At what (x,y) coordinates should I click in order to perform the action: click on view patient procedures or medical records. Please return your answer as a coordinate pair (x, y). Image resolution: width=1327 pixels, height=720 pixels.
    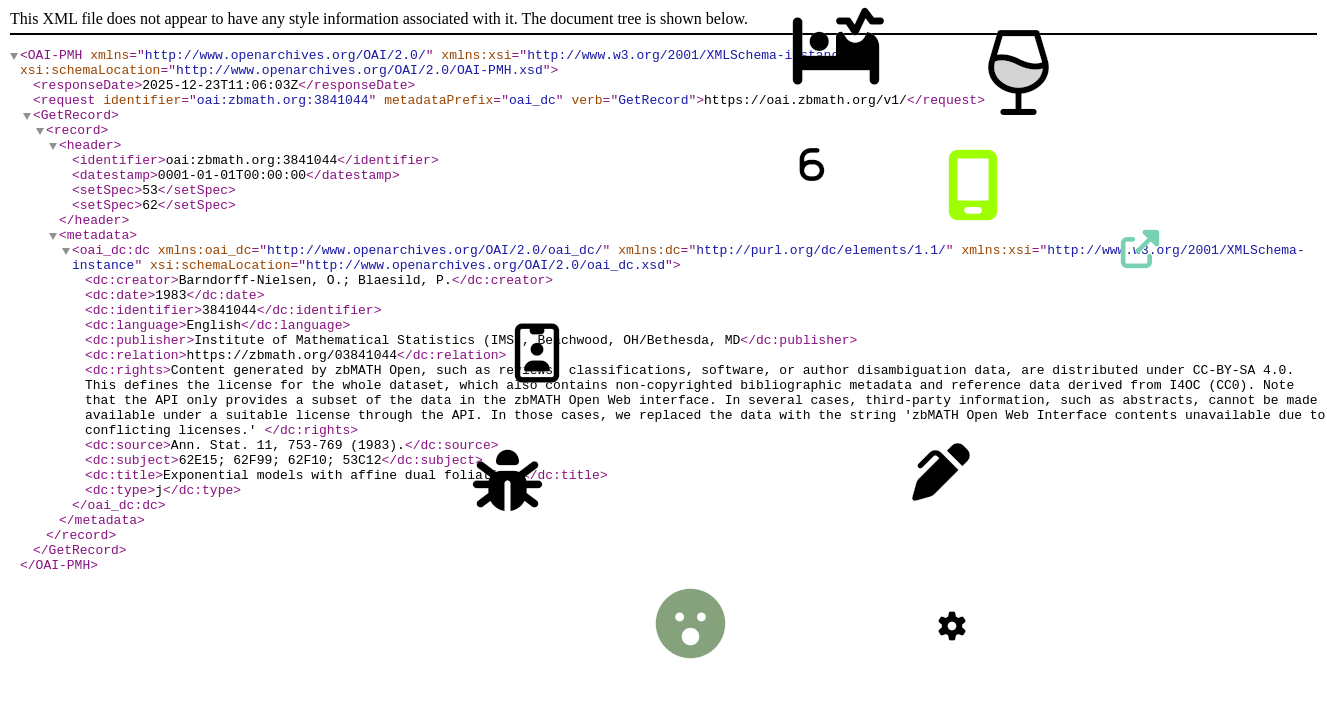
    Looking at the image, I should click on (836, 51).